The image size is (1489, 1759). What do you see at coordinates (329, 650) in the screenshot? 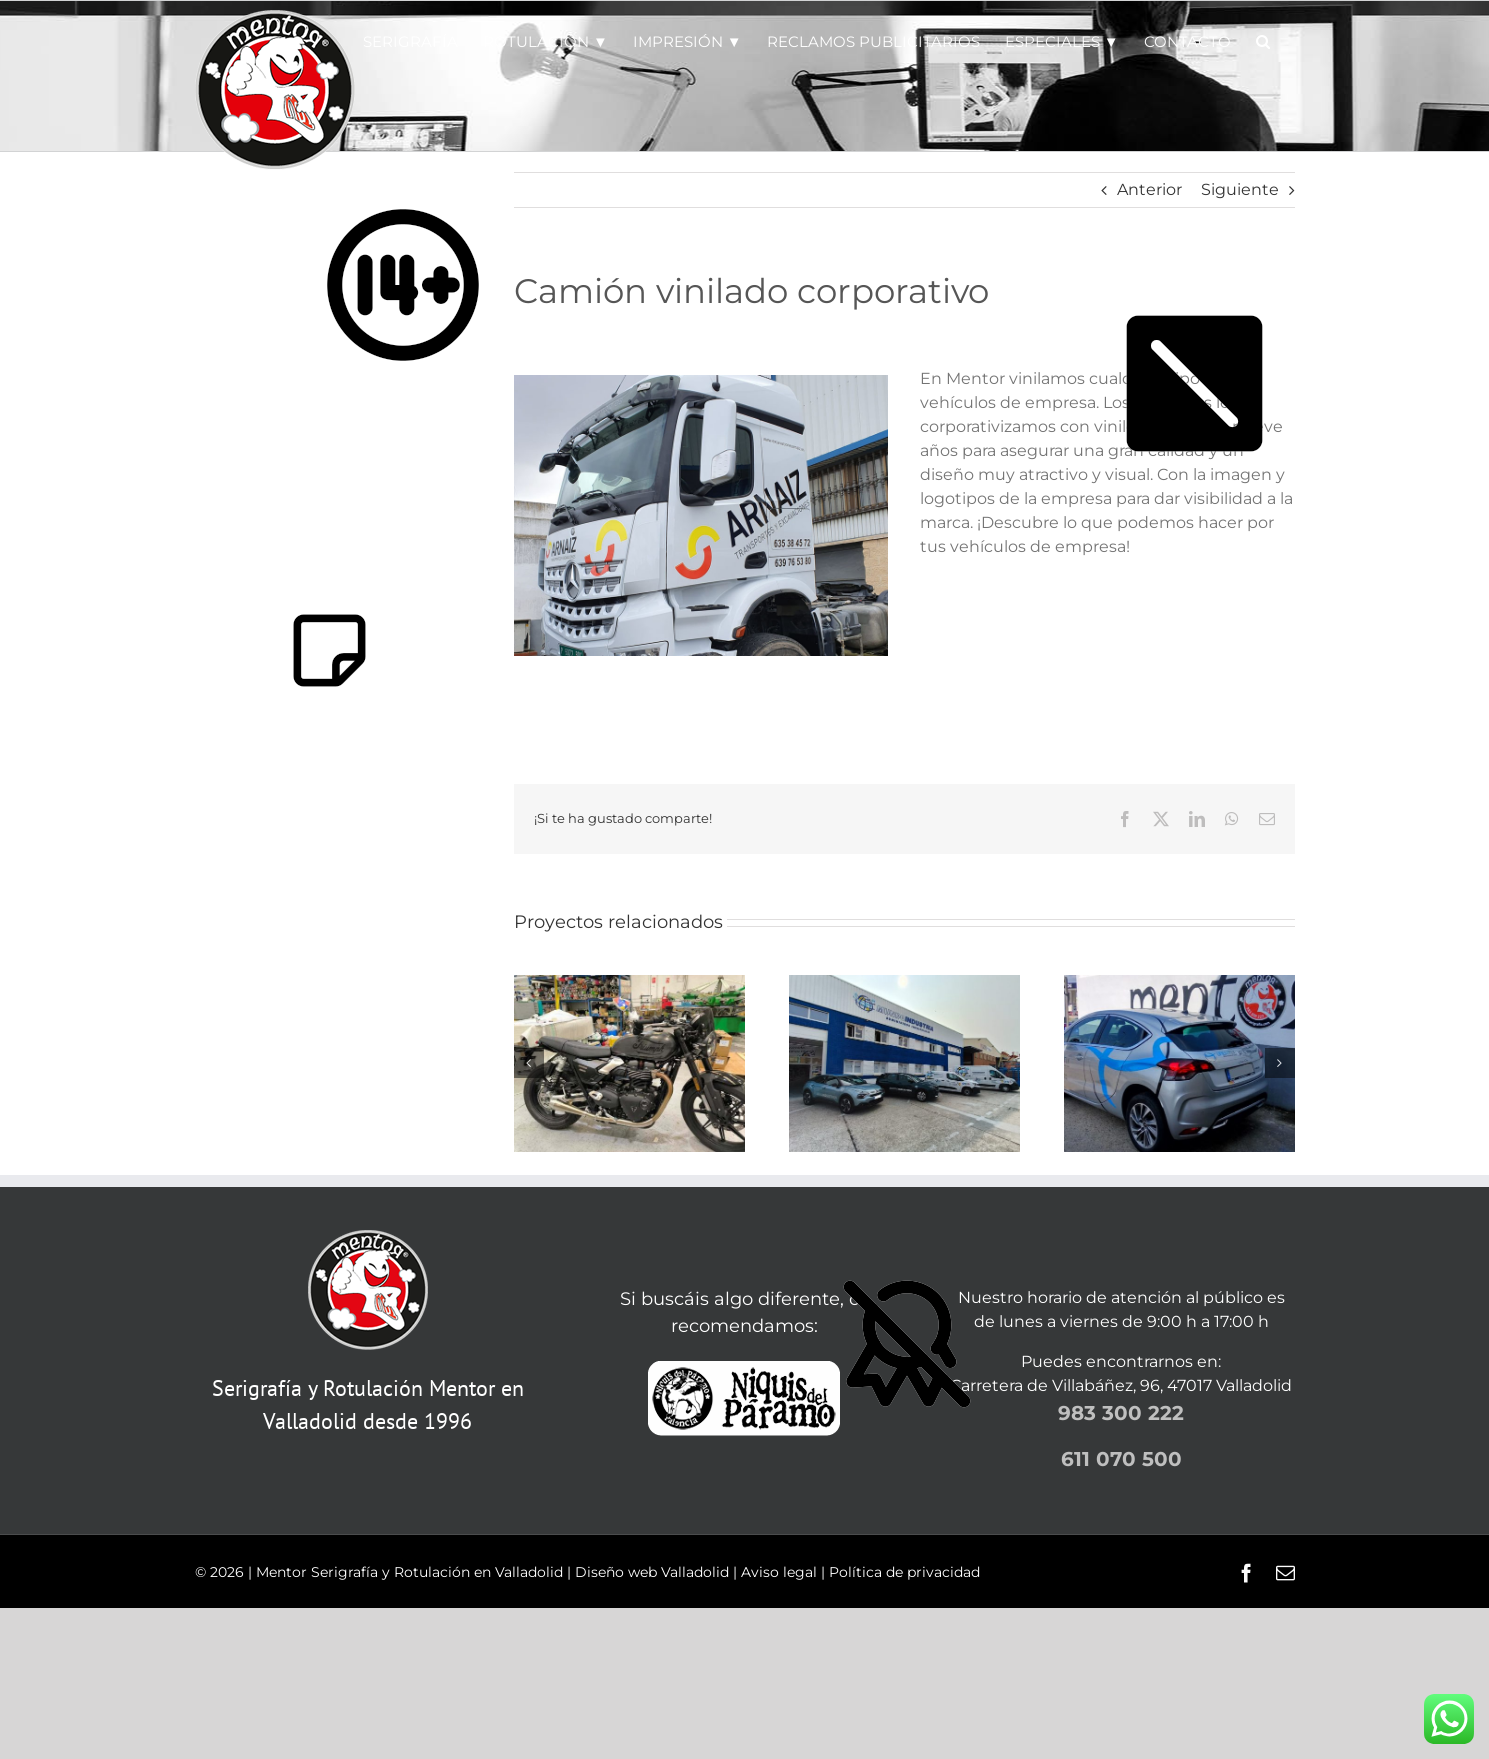
I see `create a new sticky note` at bounding box center [329, 650].